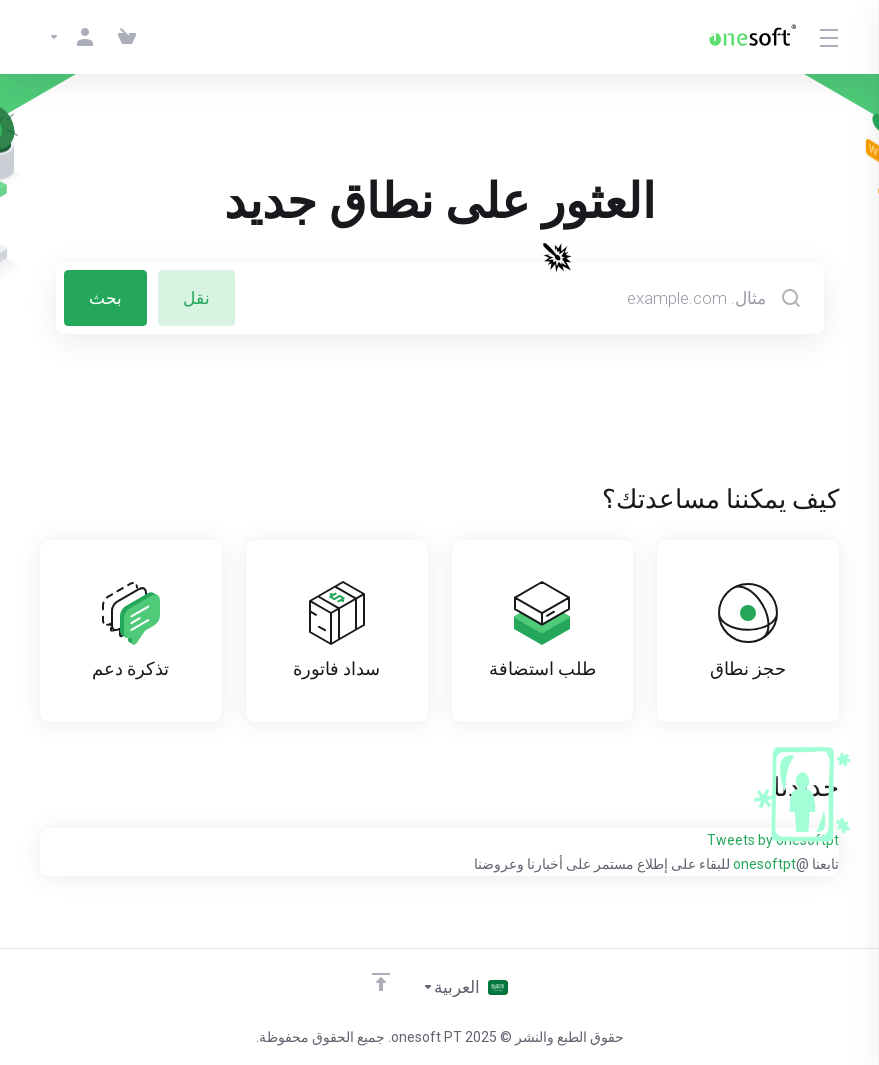 The image size is (879, 1065). I want to click on indicates a match strike or ignition action, so click(558, 258).